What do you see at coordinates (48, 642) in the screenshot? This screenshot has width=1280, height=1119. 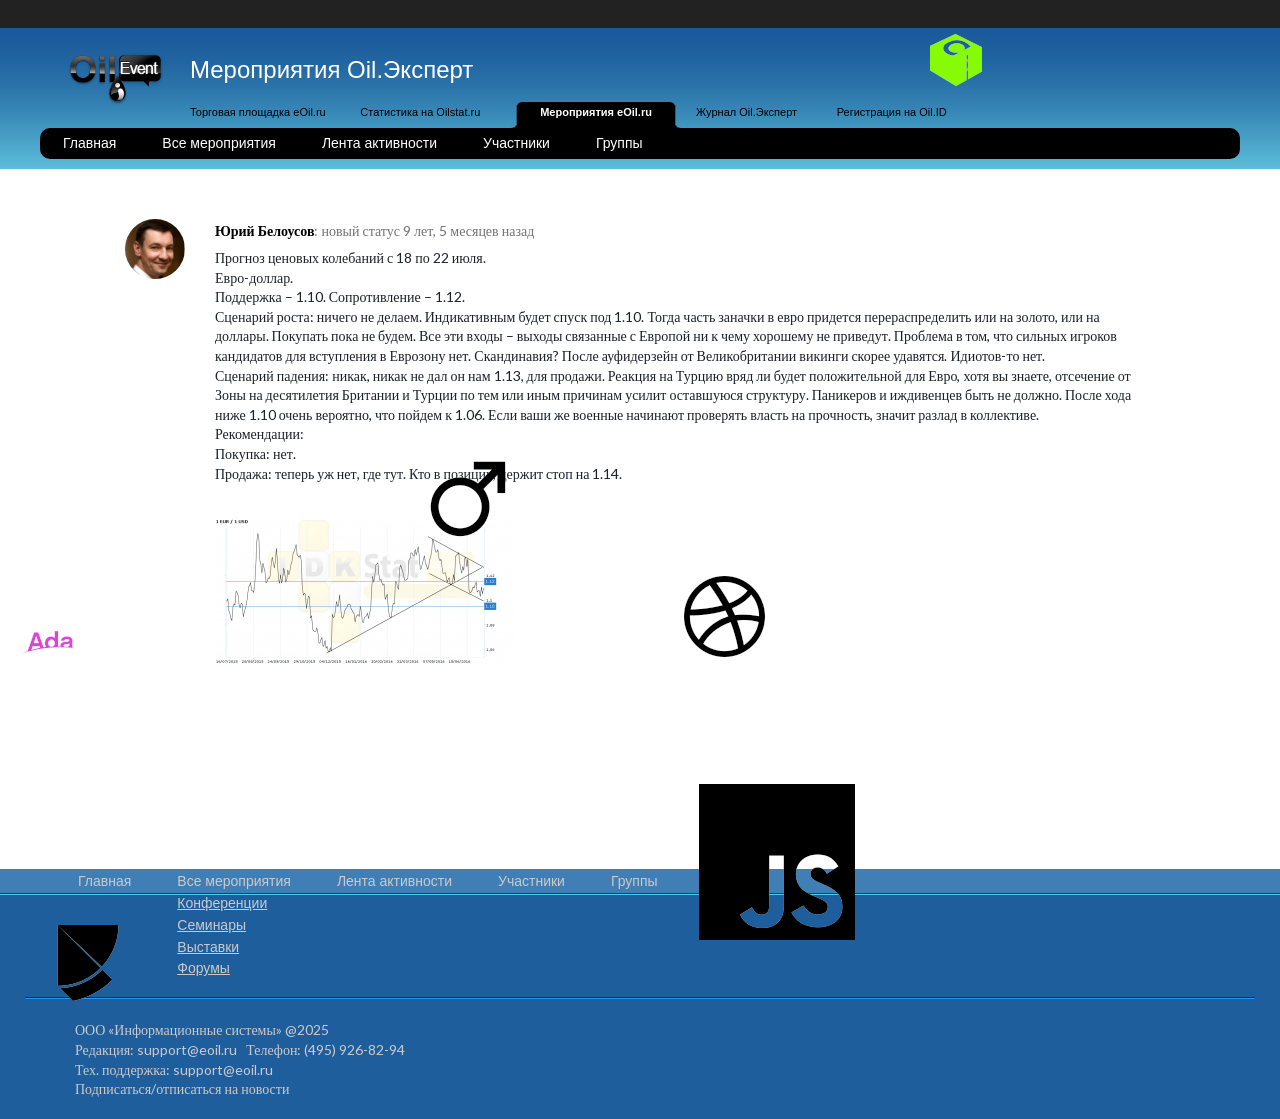 I see `ada company logo` at bounding box center [48, 642].